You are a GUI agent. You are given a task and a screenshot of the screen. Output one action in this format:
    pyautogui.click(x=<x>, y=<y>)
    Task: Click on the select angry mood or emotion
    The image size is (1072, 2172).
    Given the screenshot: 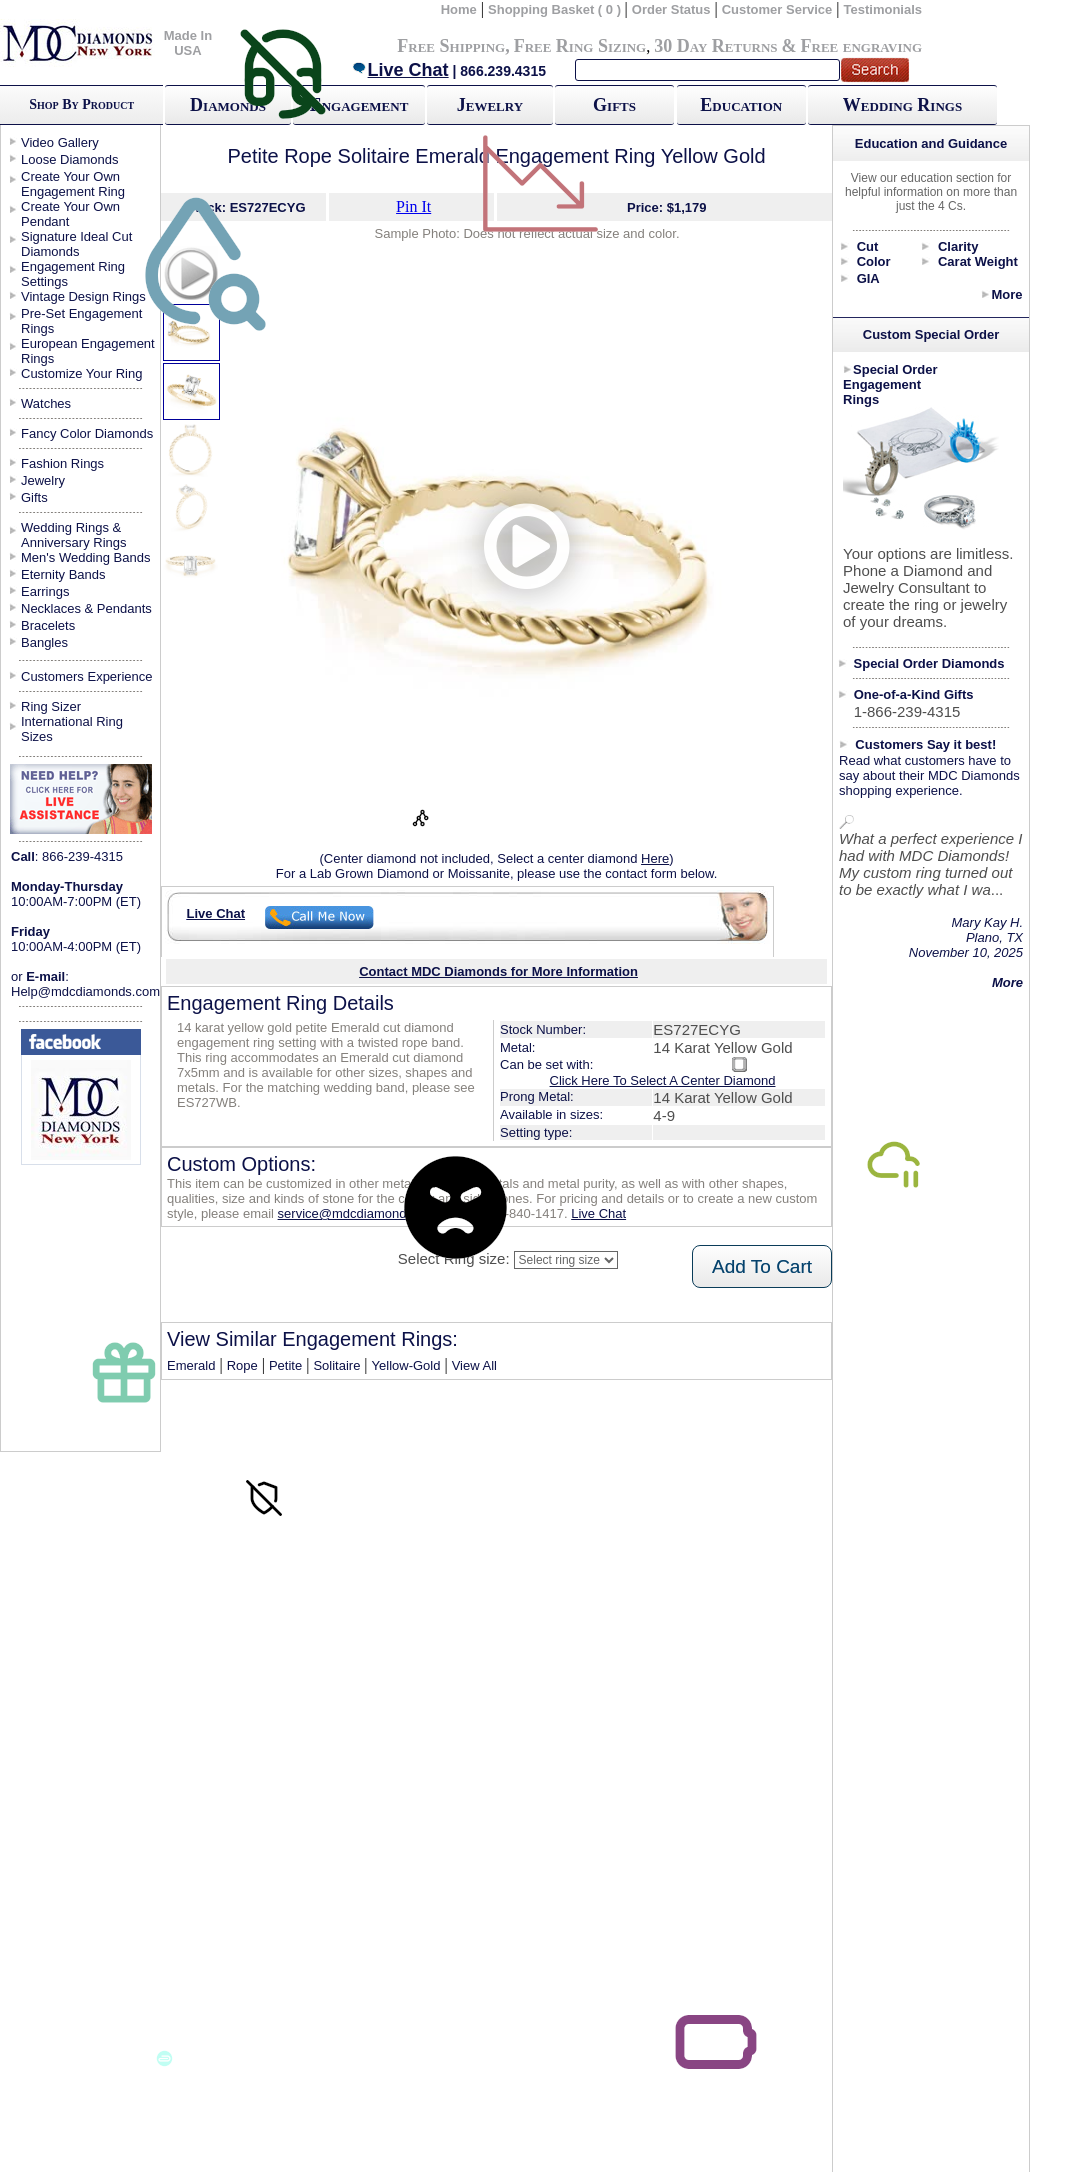 What is the action you would take?
    pyautogui.click(x=455, y=1207)
    